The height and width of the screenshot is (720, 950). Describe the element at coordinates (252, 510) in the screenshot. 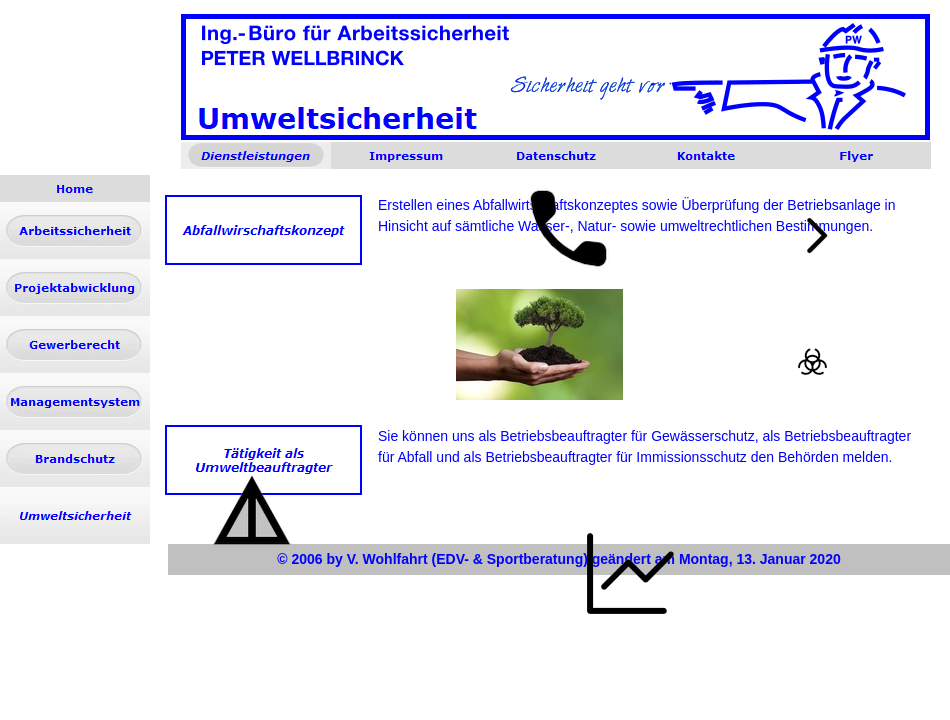

I see `view image details or metadata` at that location.